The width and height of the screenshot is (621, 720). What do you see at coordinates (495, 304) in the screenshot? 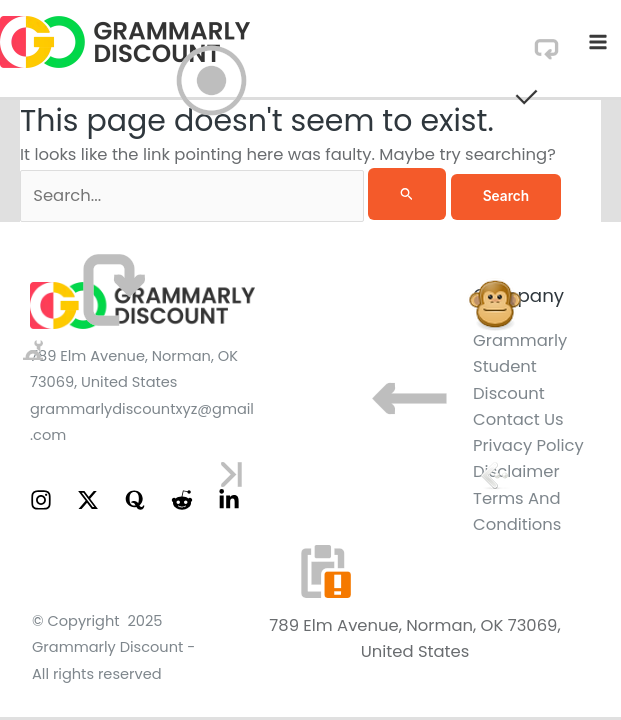
I see `monkey face emoji for expressing playfulness` at bounding box center [495, 304].